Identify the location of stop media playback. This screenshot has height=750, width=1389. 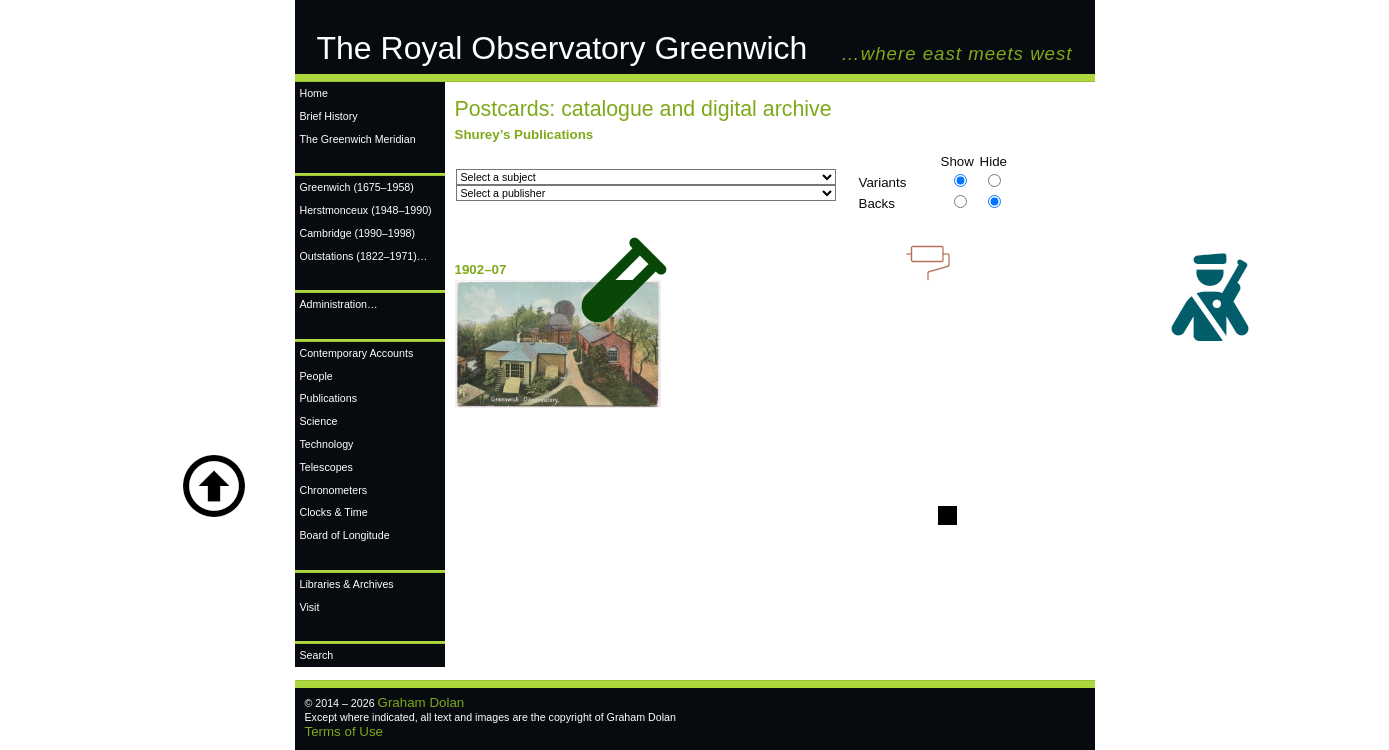
(947, 515).